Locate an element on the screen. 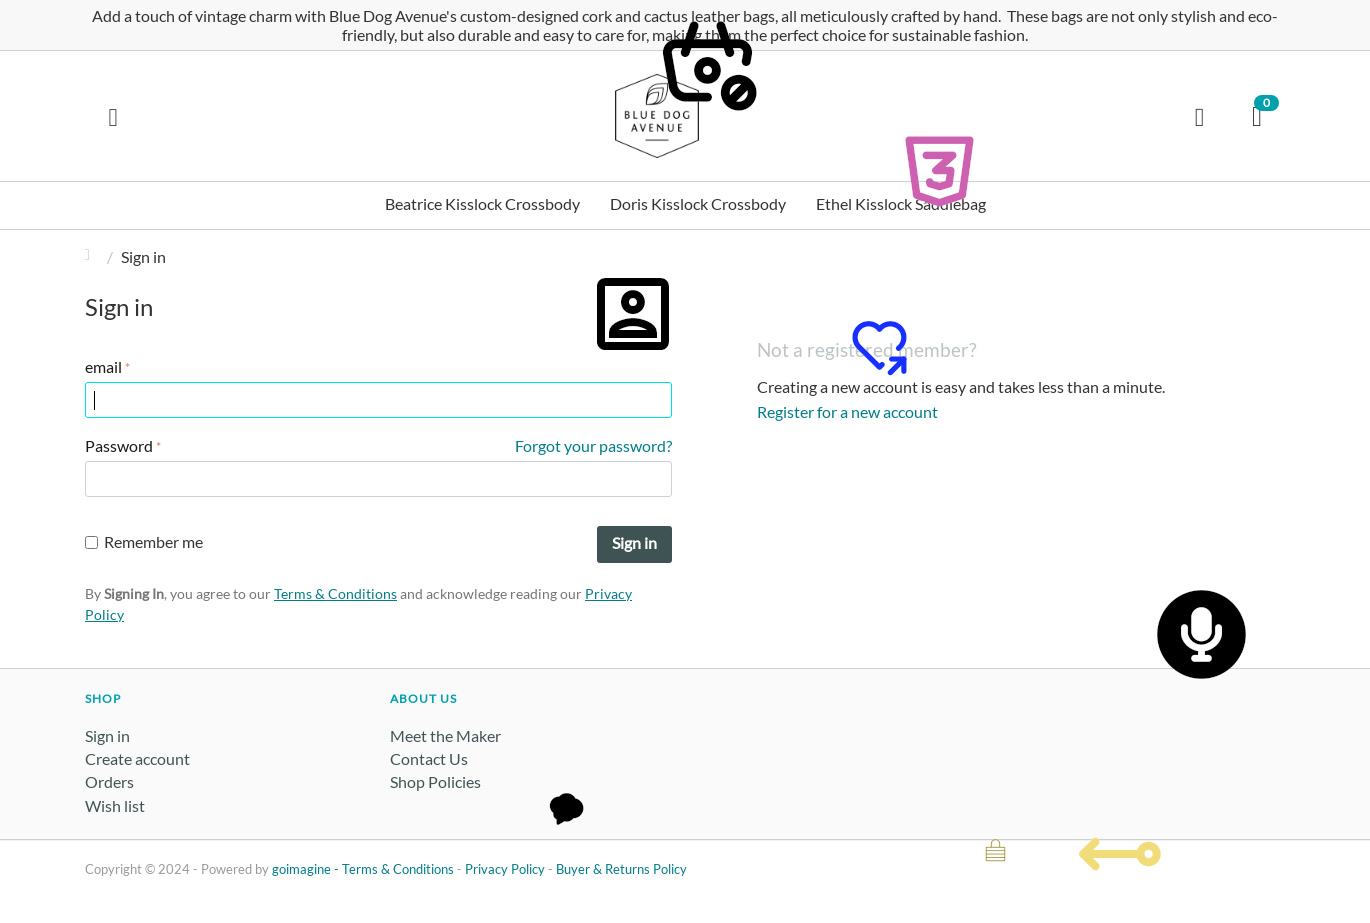  open chat or messaging is located at coordinates (566, 809).